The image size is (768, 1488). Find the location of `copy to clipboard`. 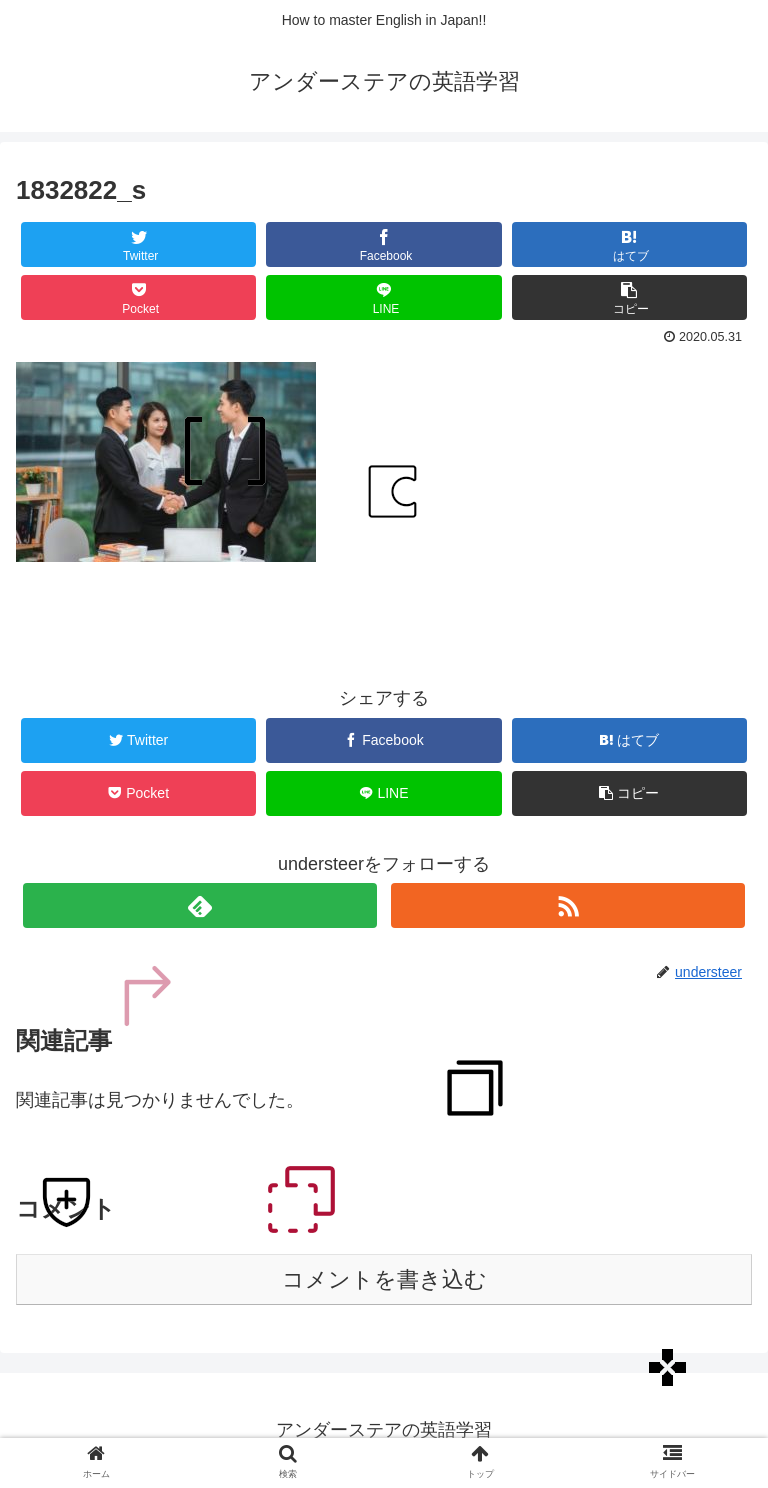

copy to clipboard is located at coordinates (475, 1088).